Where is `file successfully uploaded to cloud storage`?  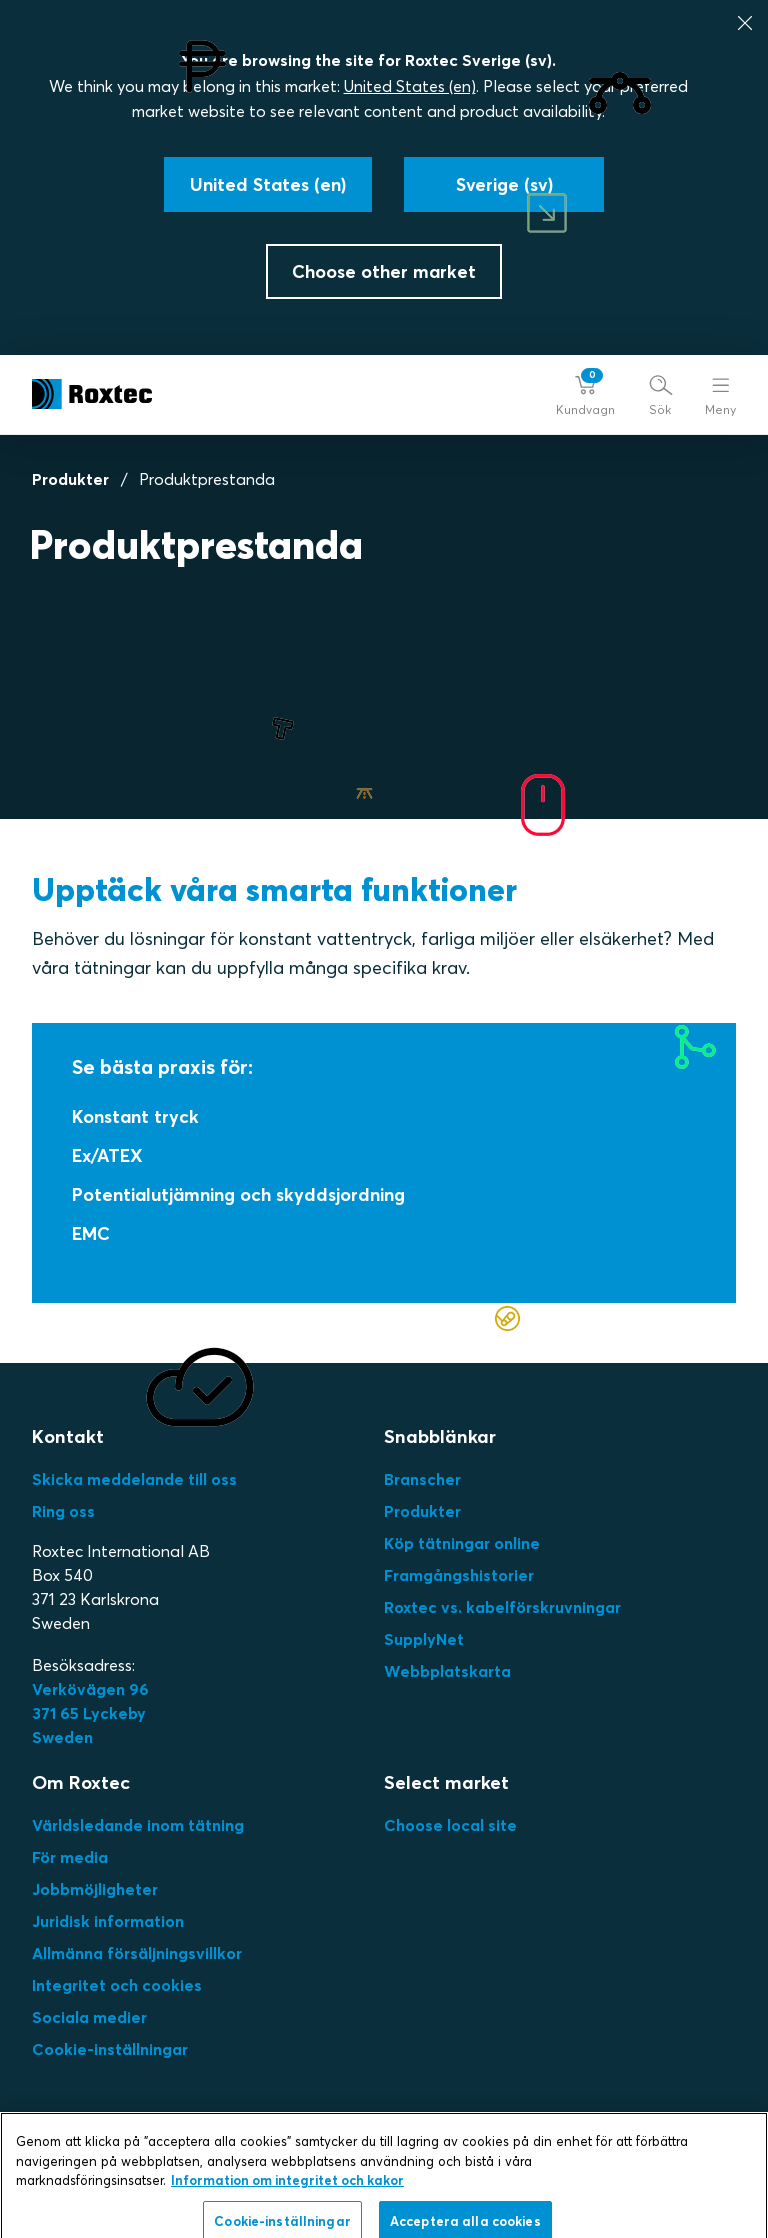
file successfully uploaded to cloud storage is located at coordinates (200, 1387).